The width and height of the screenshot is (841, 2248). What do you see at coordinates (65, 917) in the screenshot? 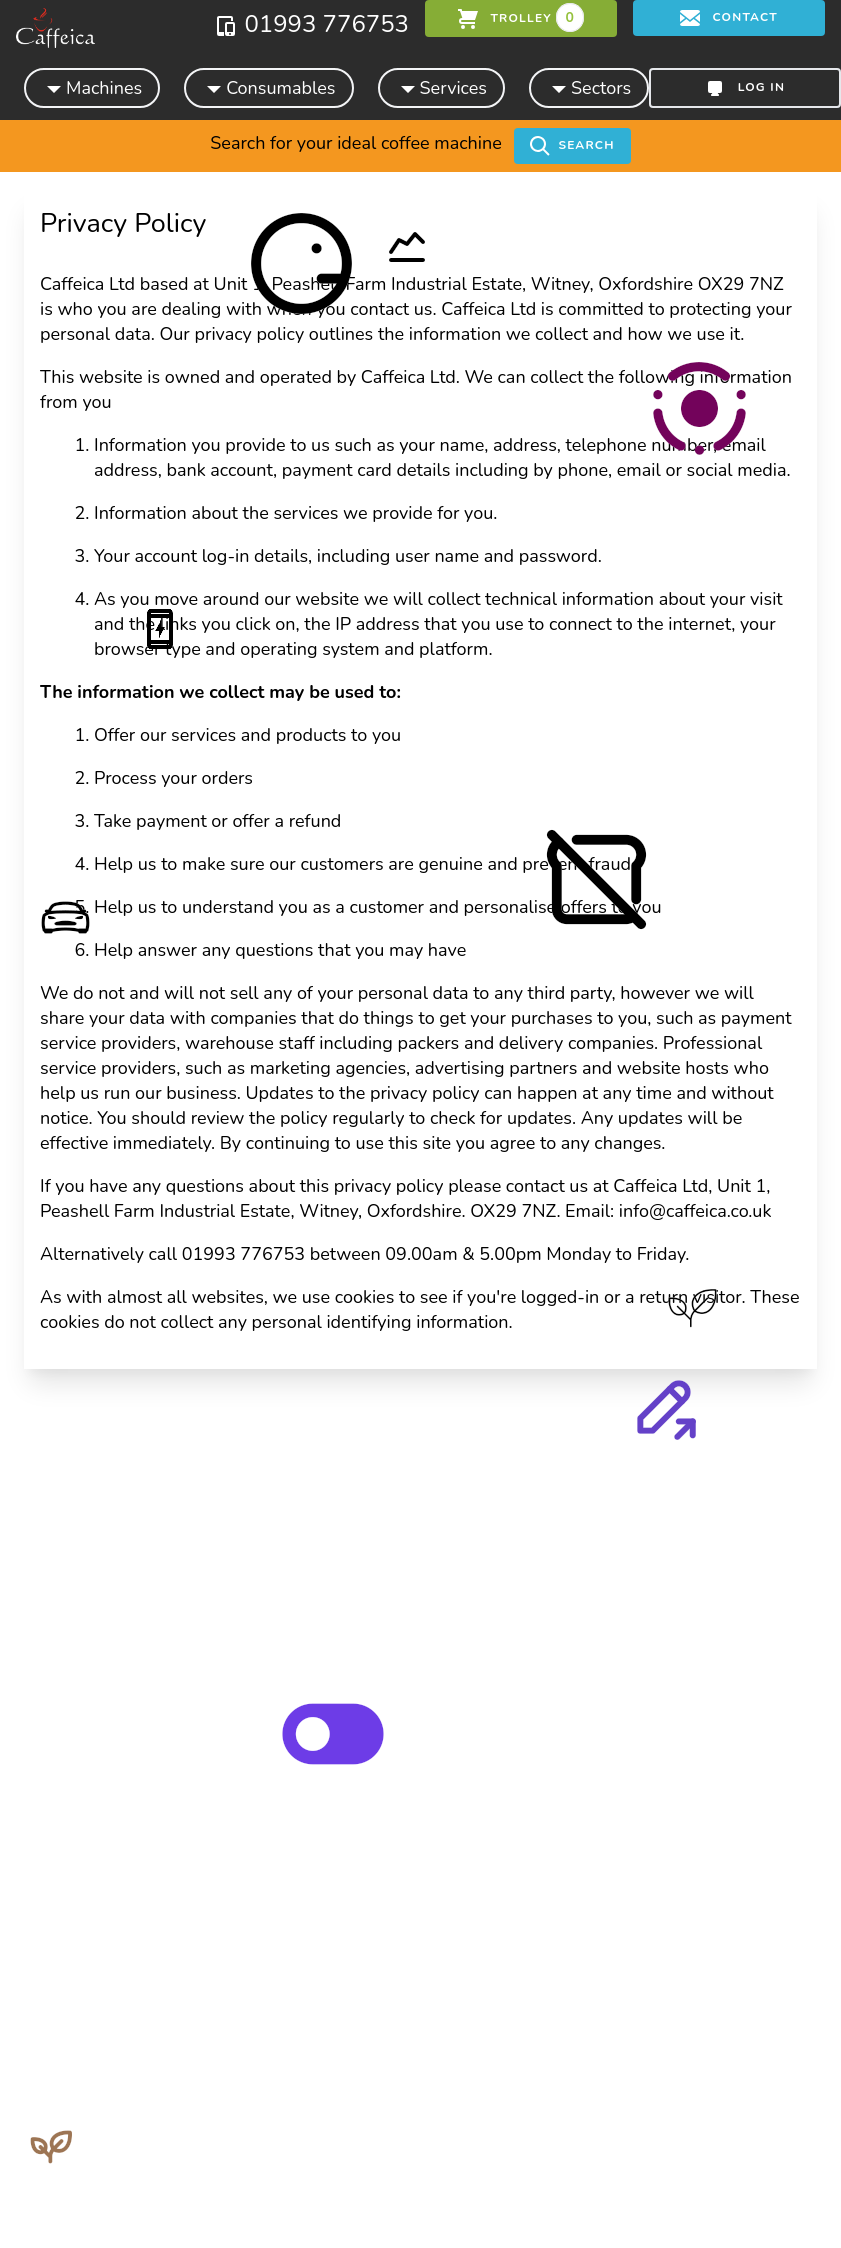
I see `select sports car or performance vehicle option` at bounding box center [65, 917].